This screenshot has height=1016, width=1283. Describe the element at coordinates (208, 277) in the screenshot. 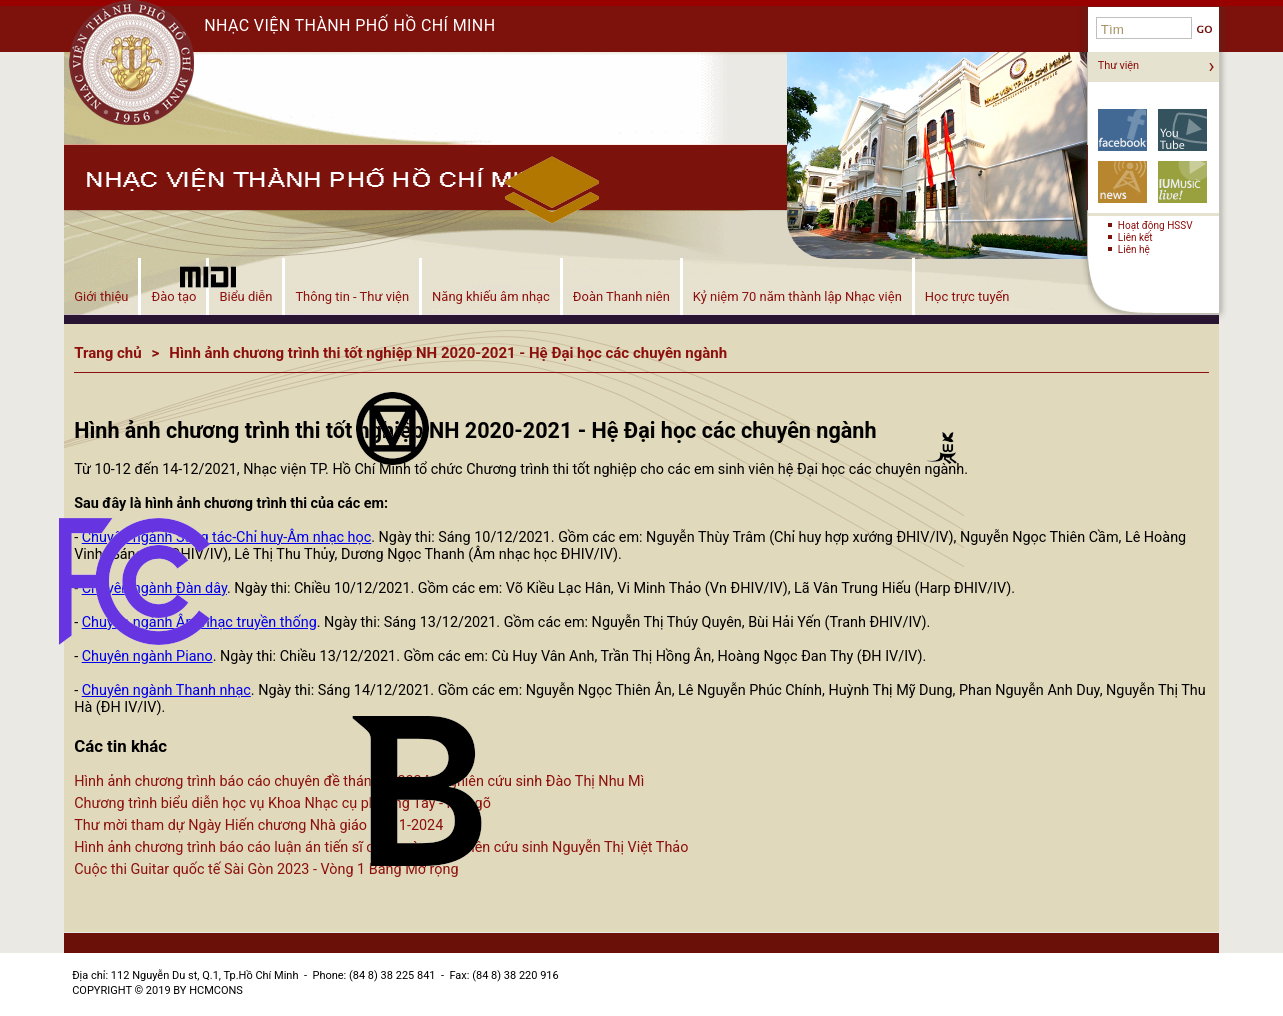

I see `midi audio format or protocol indicator` at that location.